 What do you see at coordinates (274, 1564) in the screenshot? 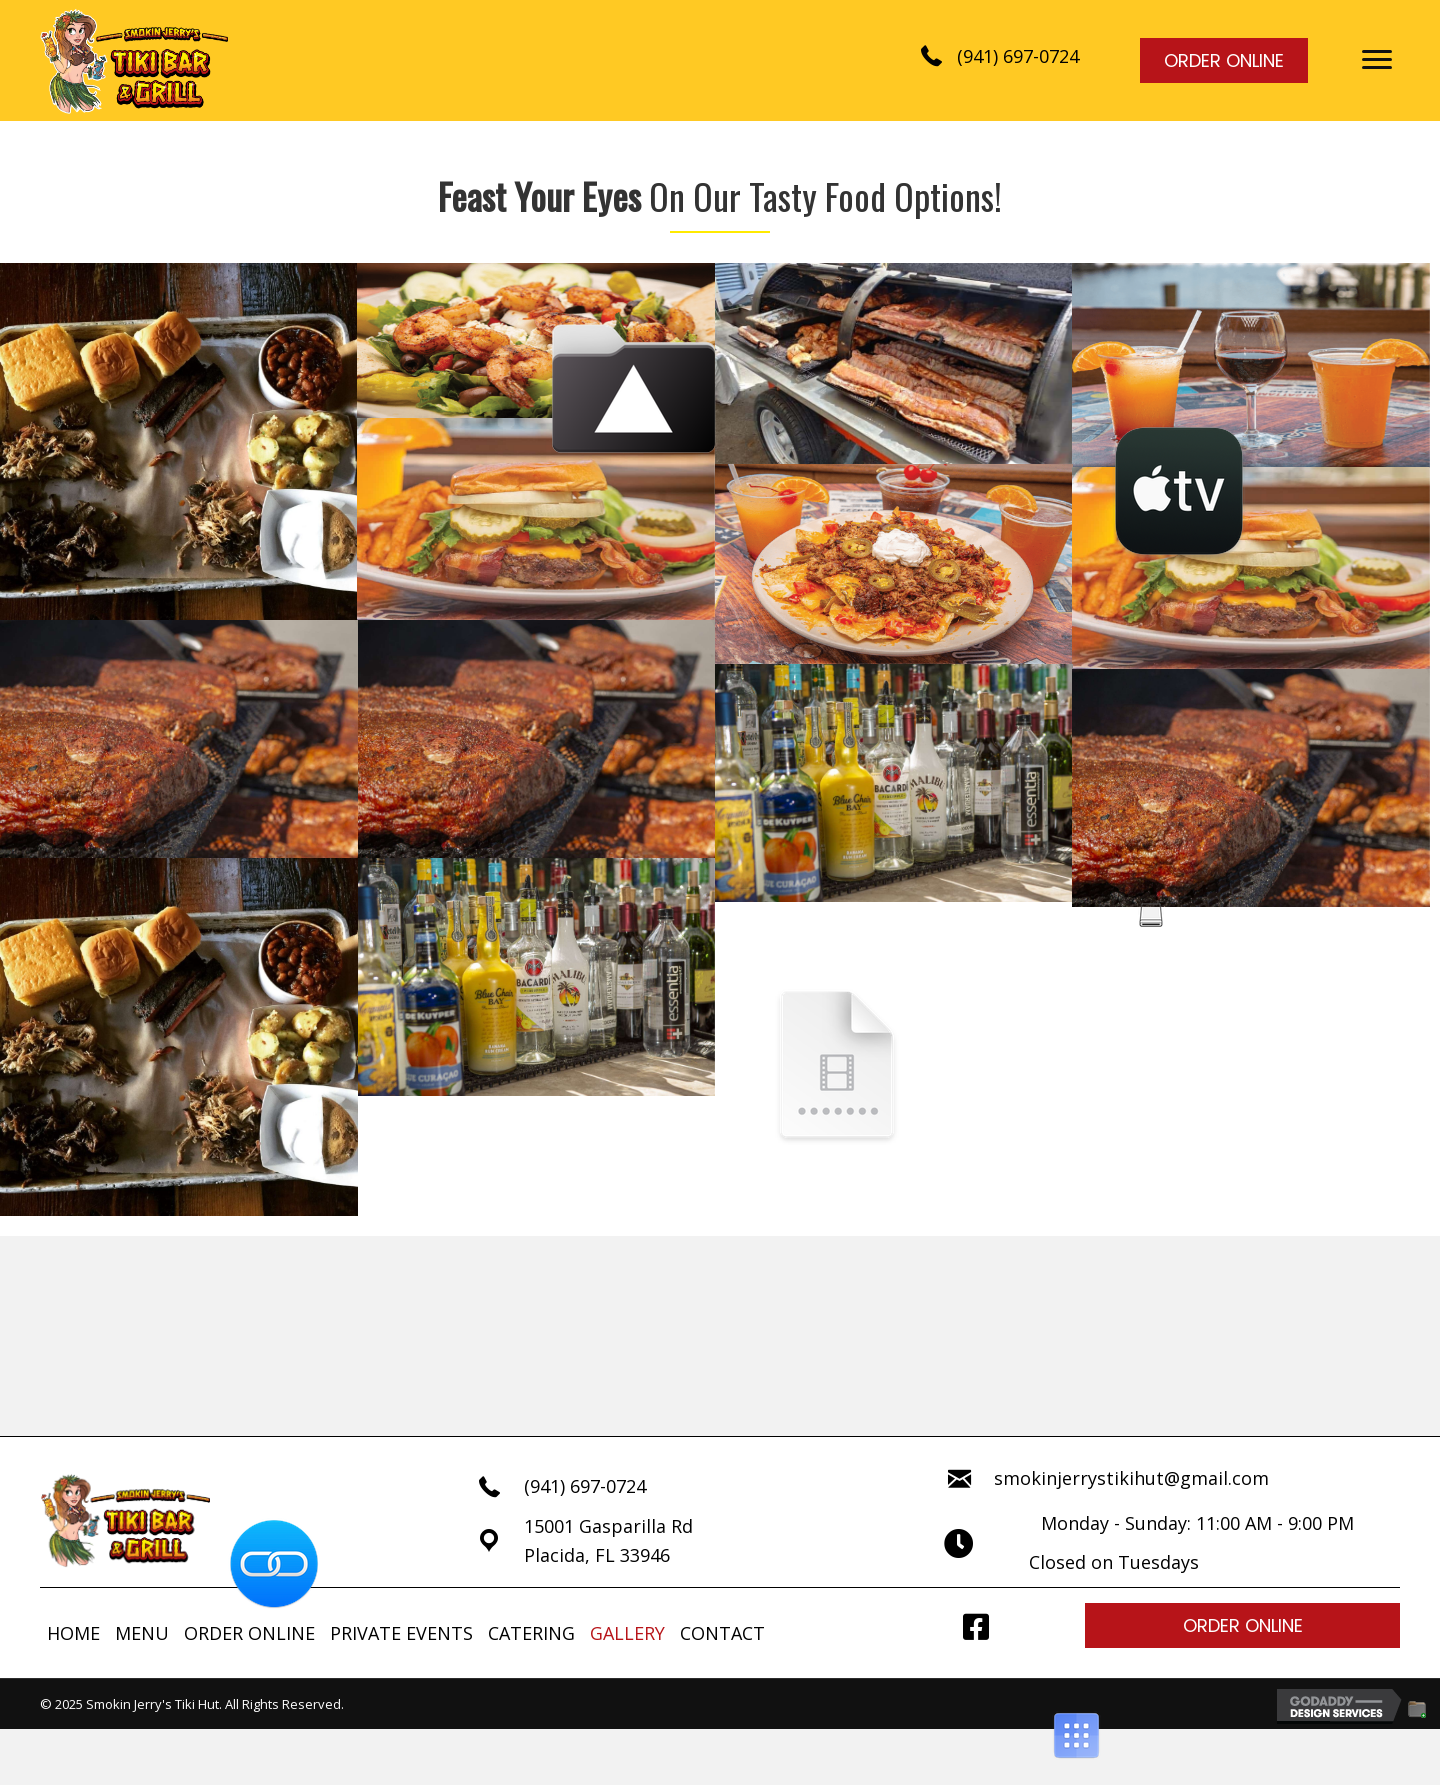
I see `manage paired bluetooth devices` at bounding box center [274, 1564].